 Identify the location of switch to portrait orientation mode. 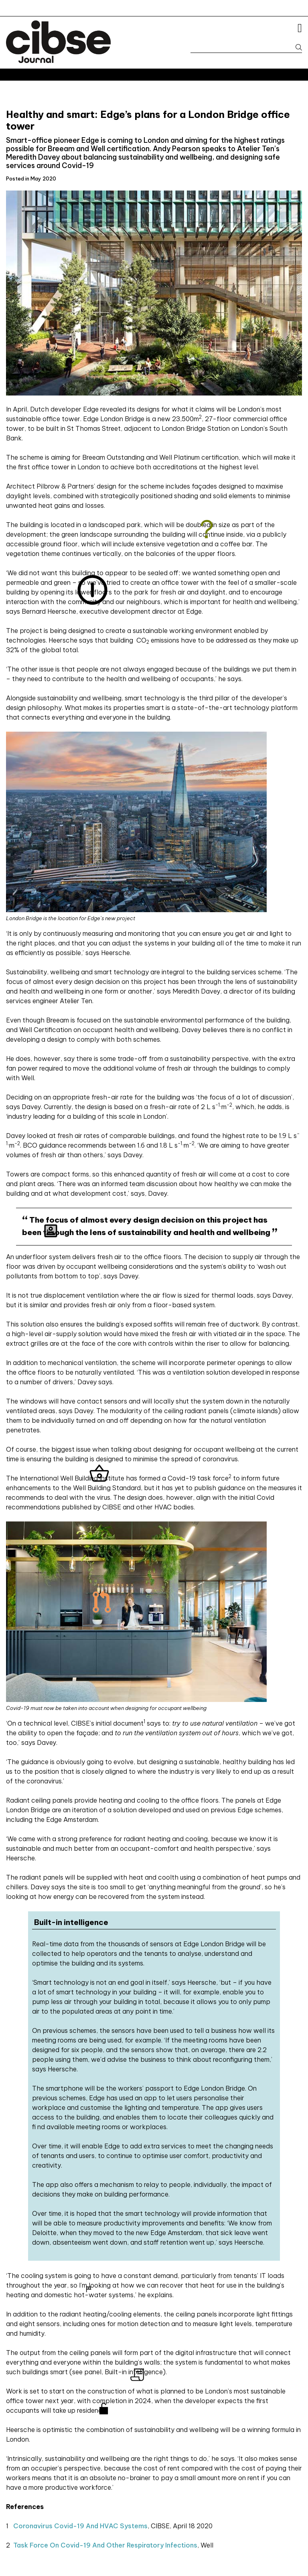
(51, 1231).